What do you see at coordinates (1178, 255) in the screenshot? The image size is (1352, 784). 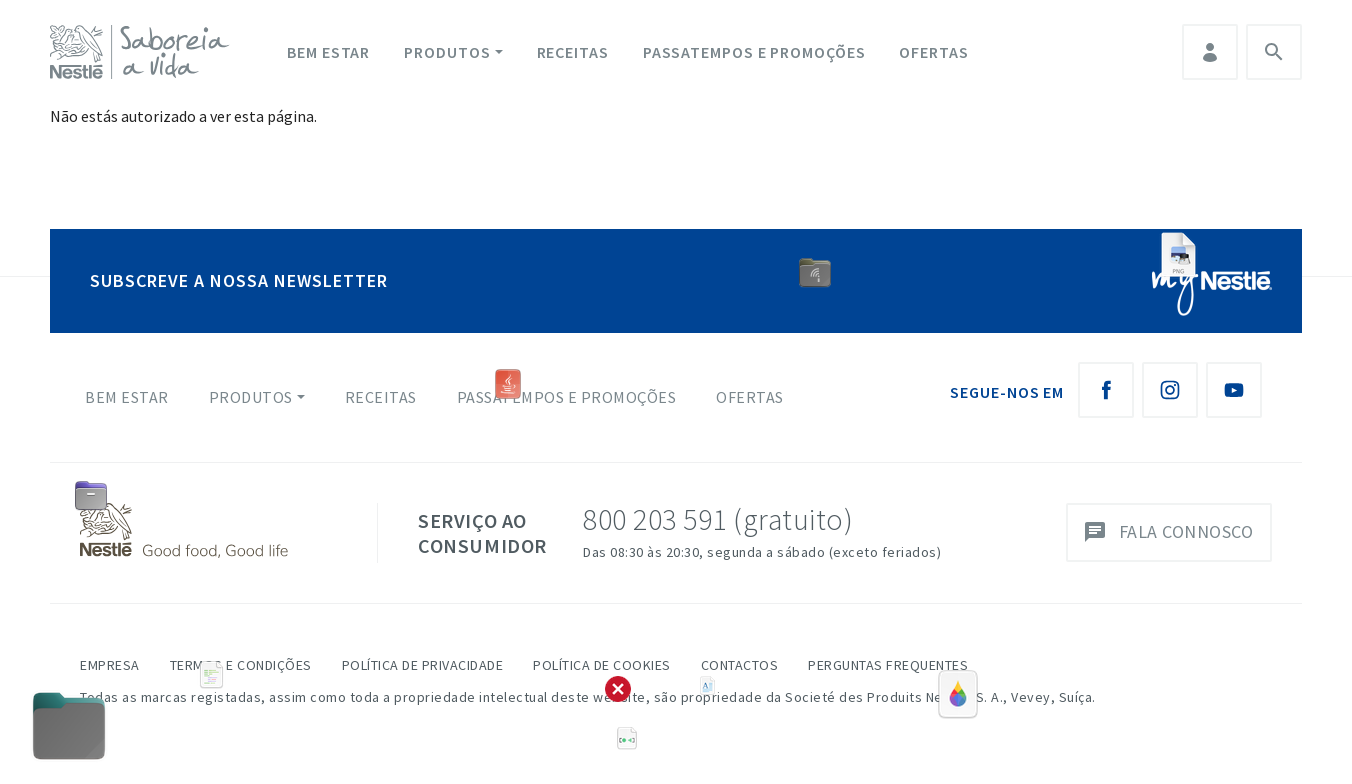 I see `a PNG image file` at bounding box center [1178, 255].